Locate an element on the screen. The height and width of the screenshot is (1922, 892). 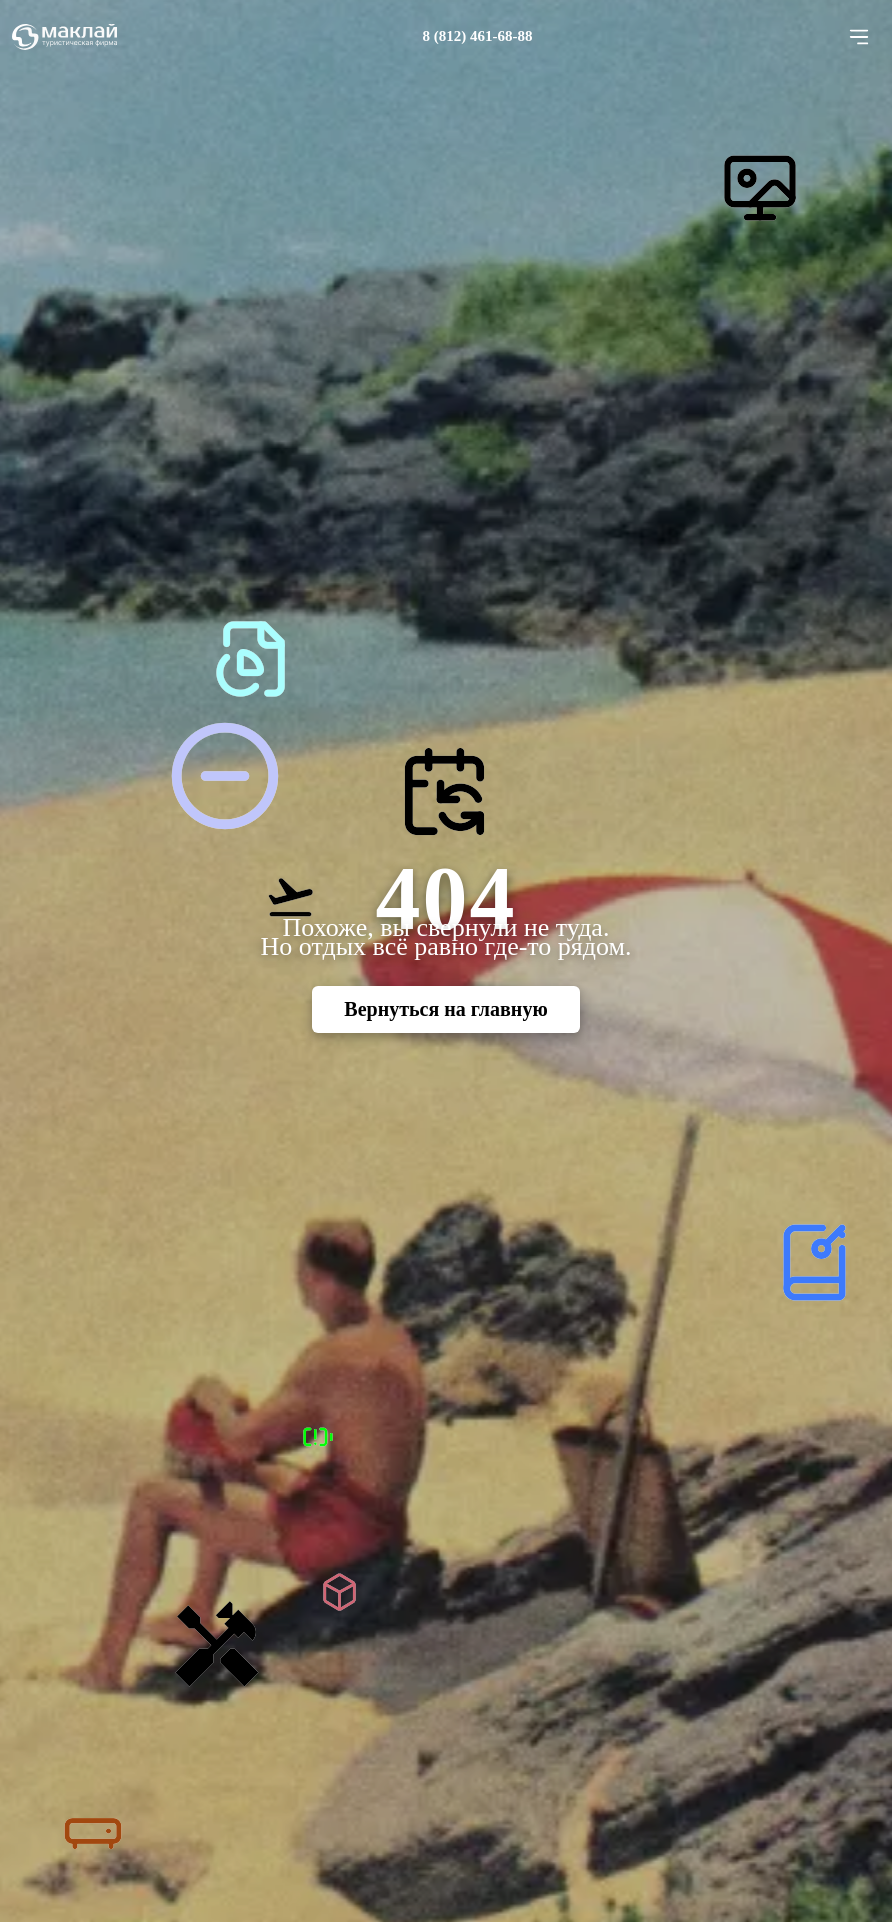
access tools and settings is located at coordinates (217, 1645).